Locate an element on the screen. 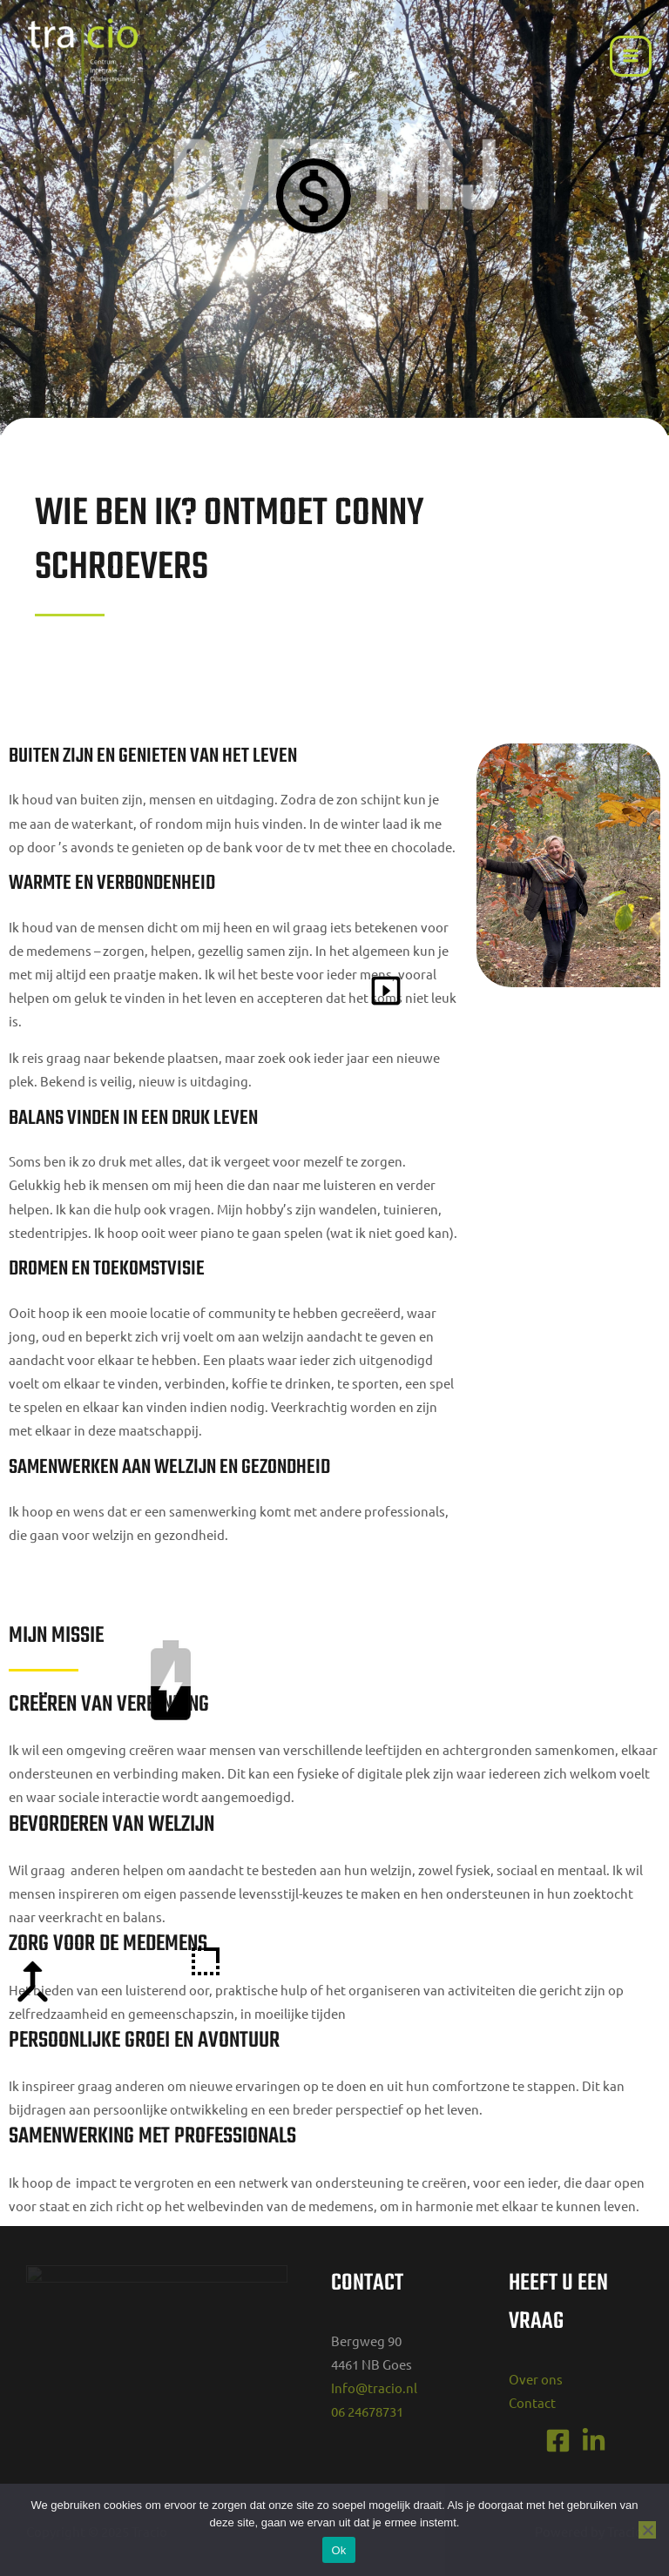  start a slideshow presentation is located at coordinates (386, 991).